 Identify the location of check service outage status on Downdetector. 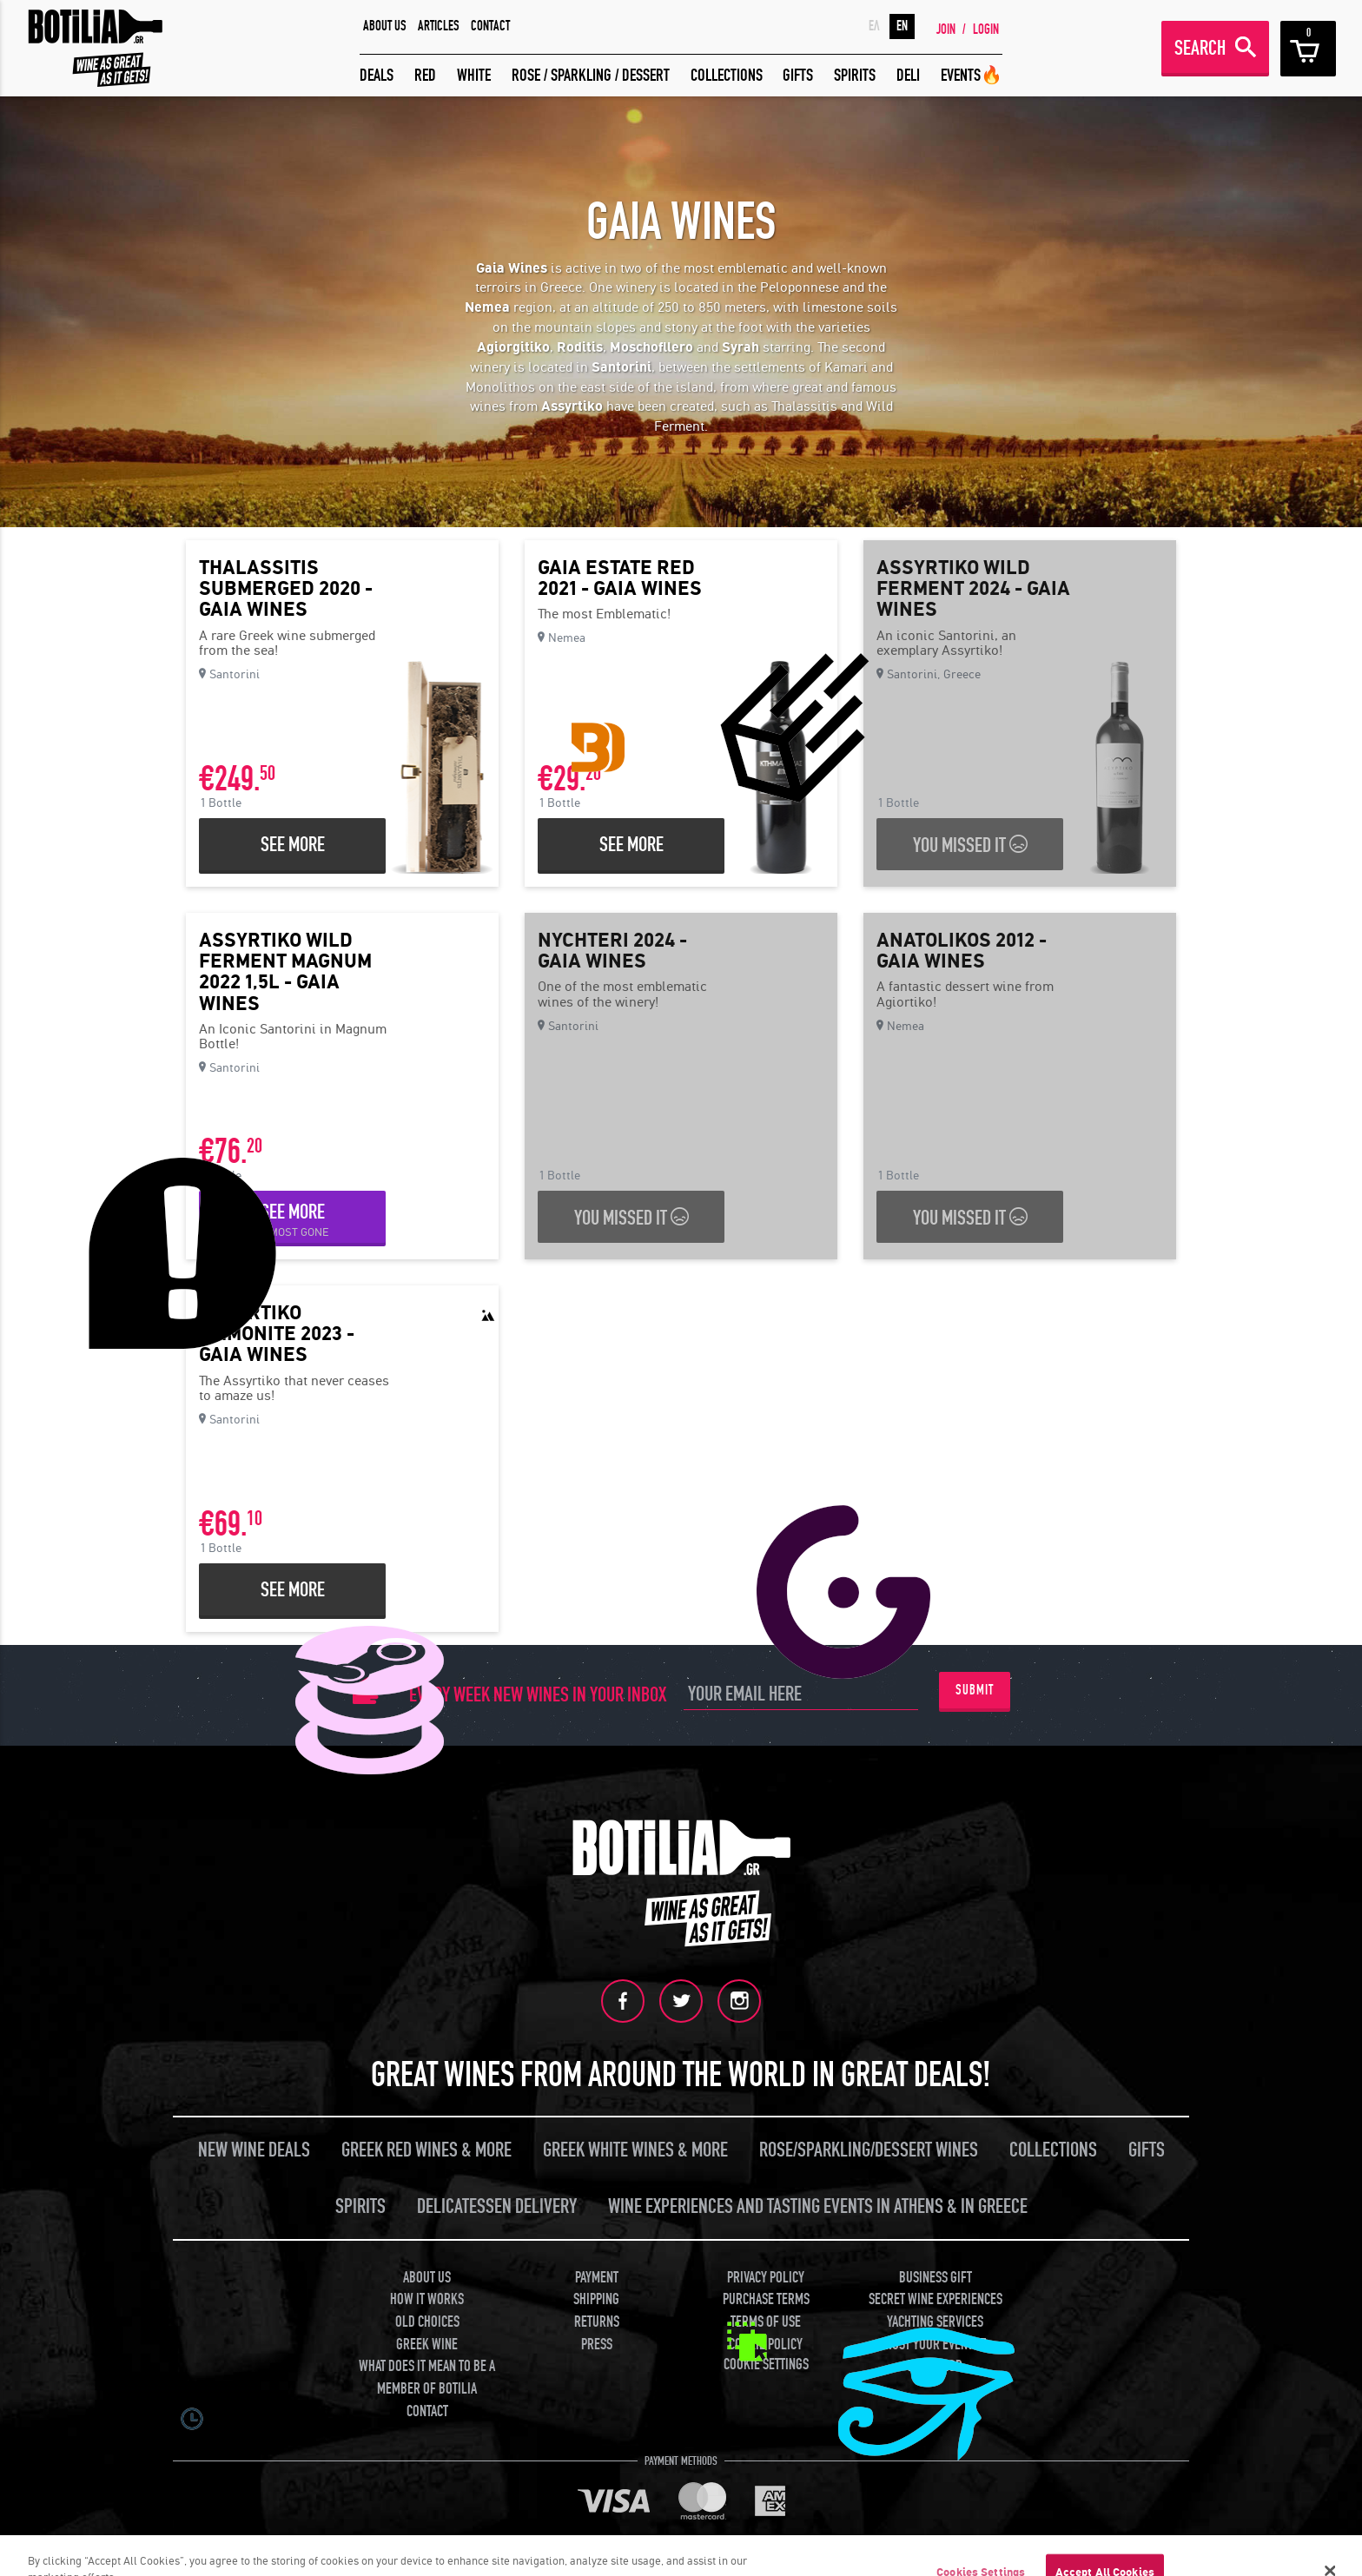
(182, 1253).